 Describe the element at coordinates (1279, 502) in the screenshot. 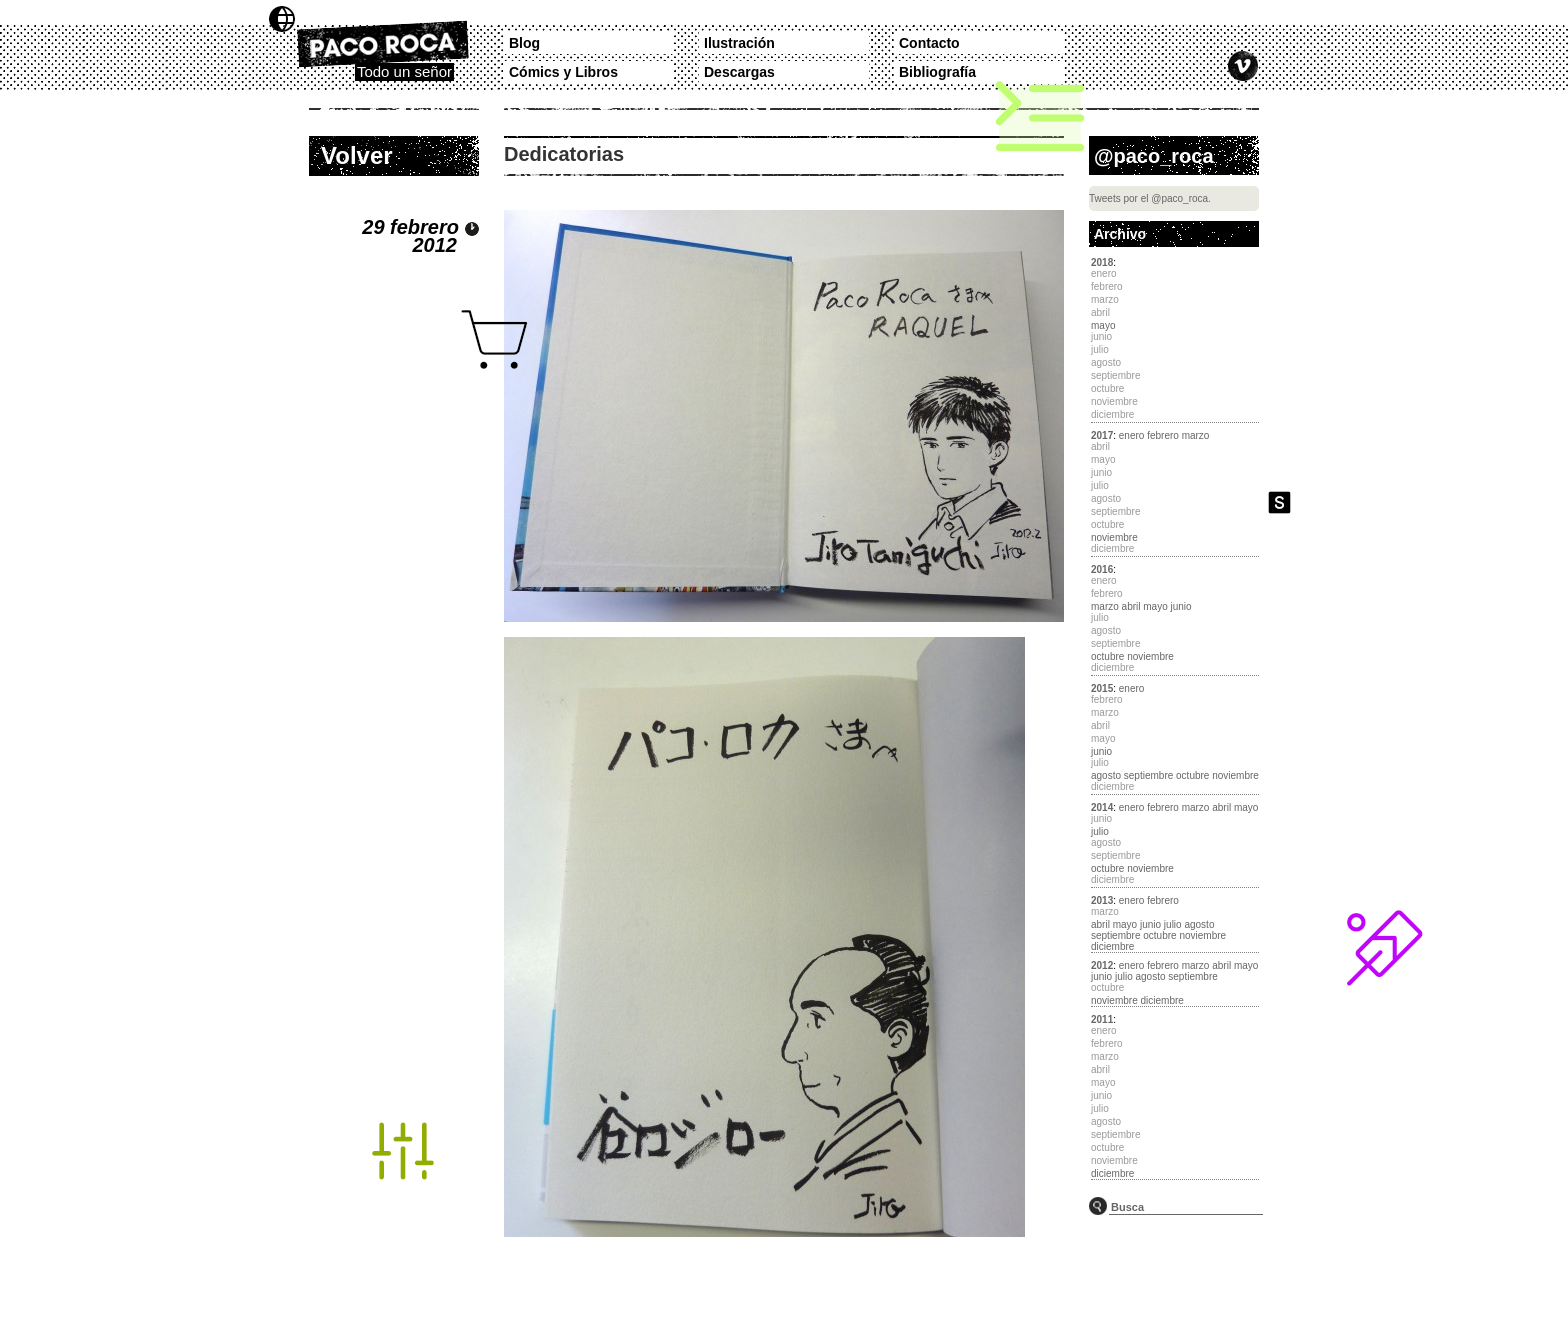

I see `stripe payment integration` at that location.